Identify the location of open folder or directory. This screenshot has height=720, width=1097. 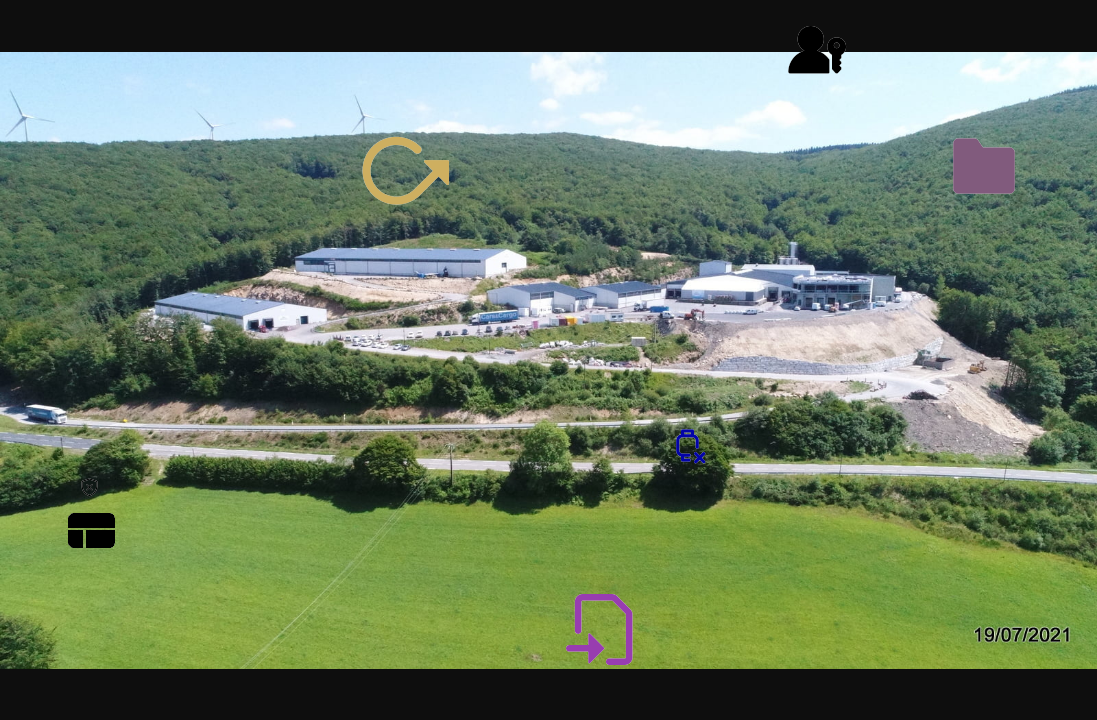
(984, 166).